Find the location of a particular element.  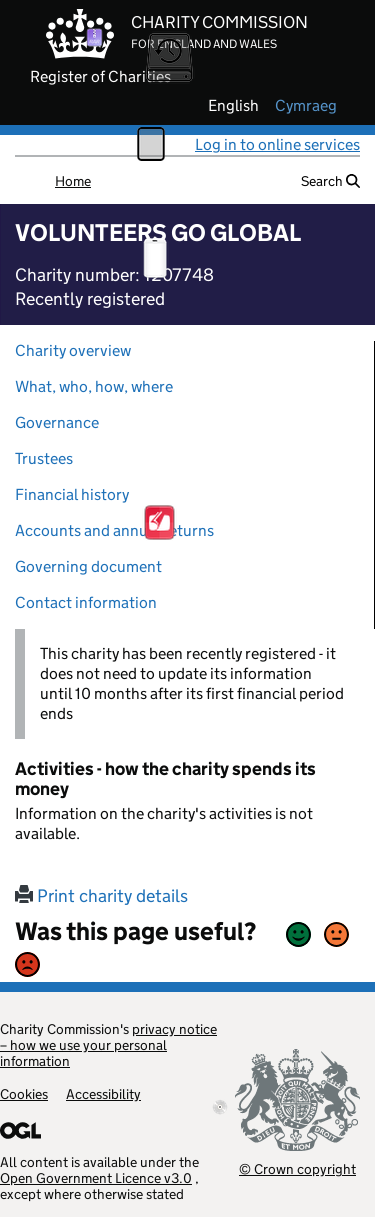

access time machine backups is located at coordinates (169, 57).